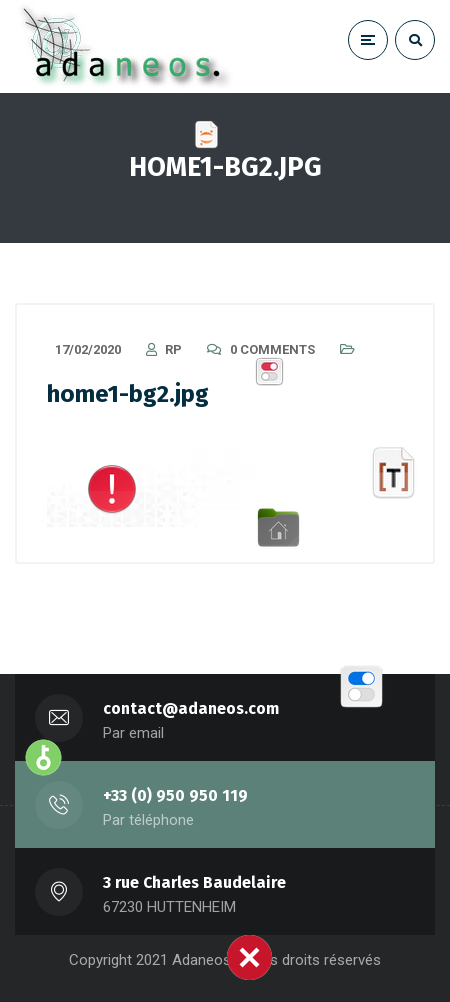 The height and width of the screenshot is (1002, 450). I want to click on jupyter notebook file, so click(206, 134).